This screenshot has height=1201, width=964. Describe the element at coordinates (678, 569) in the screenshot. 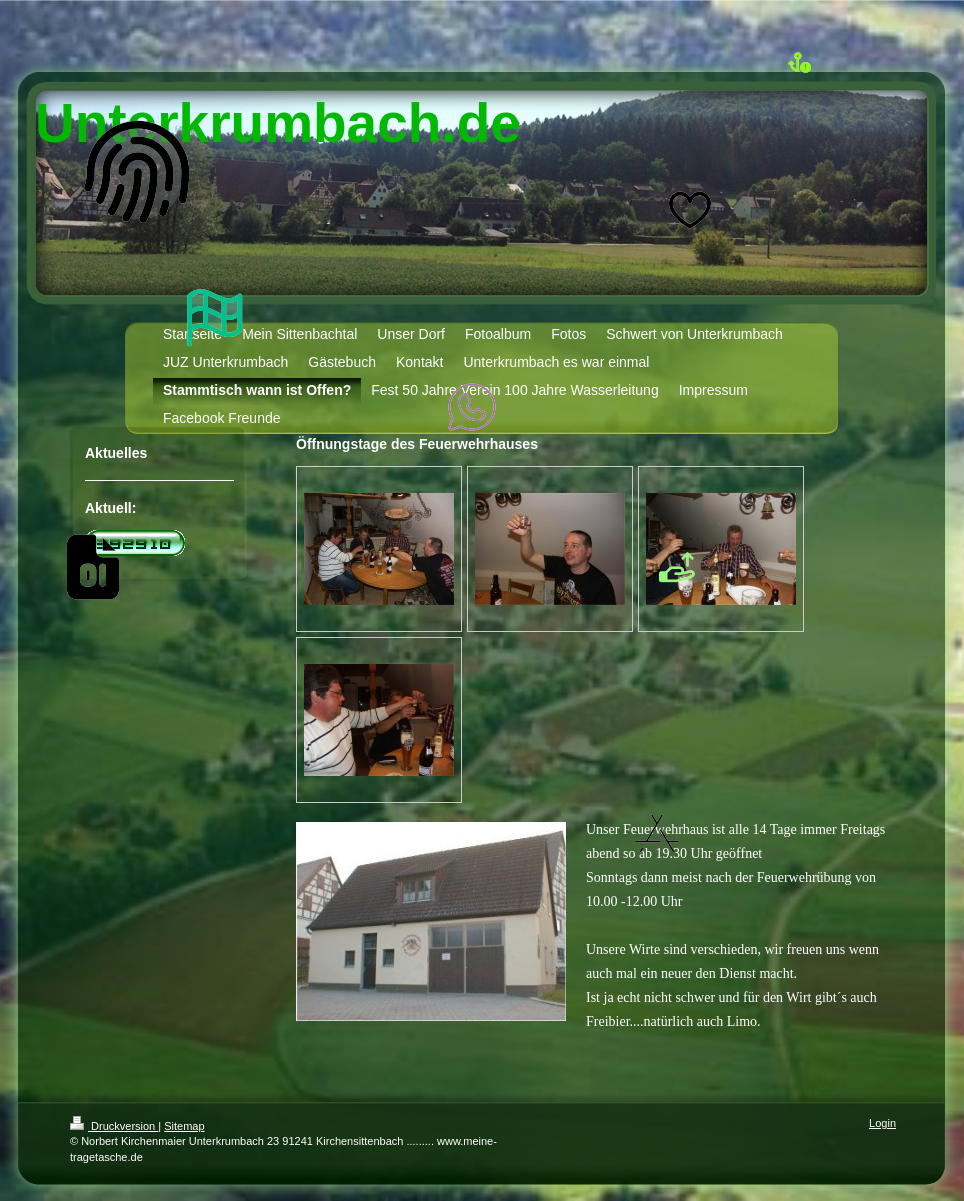

I see `upload or send a file` at that location.